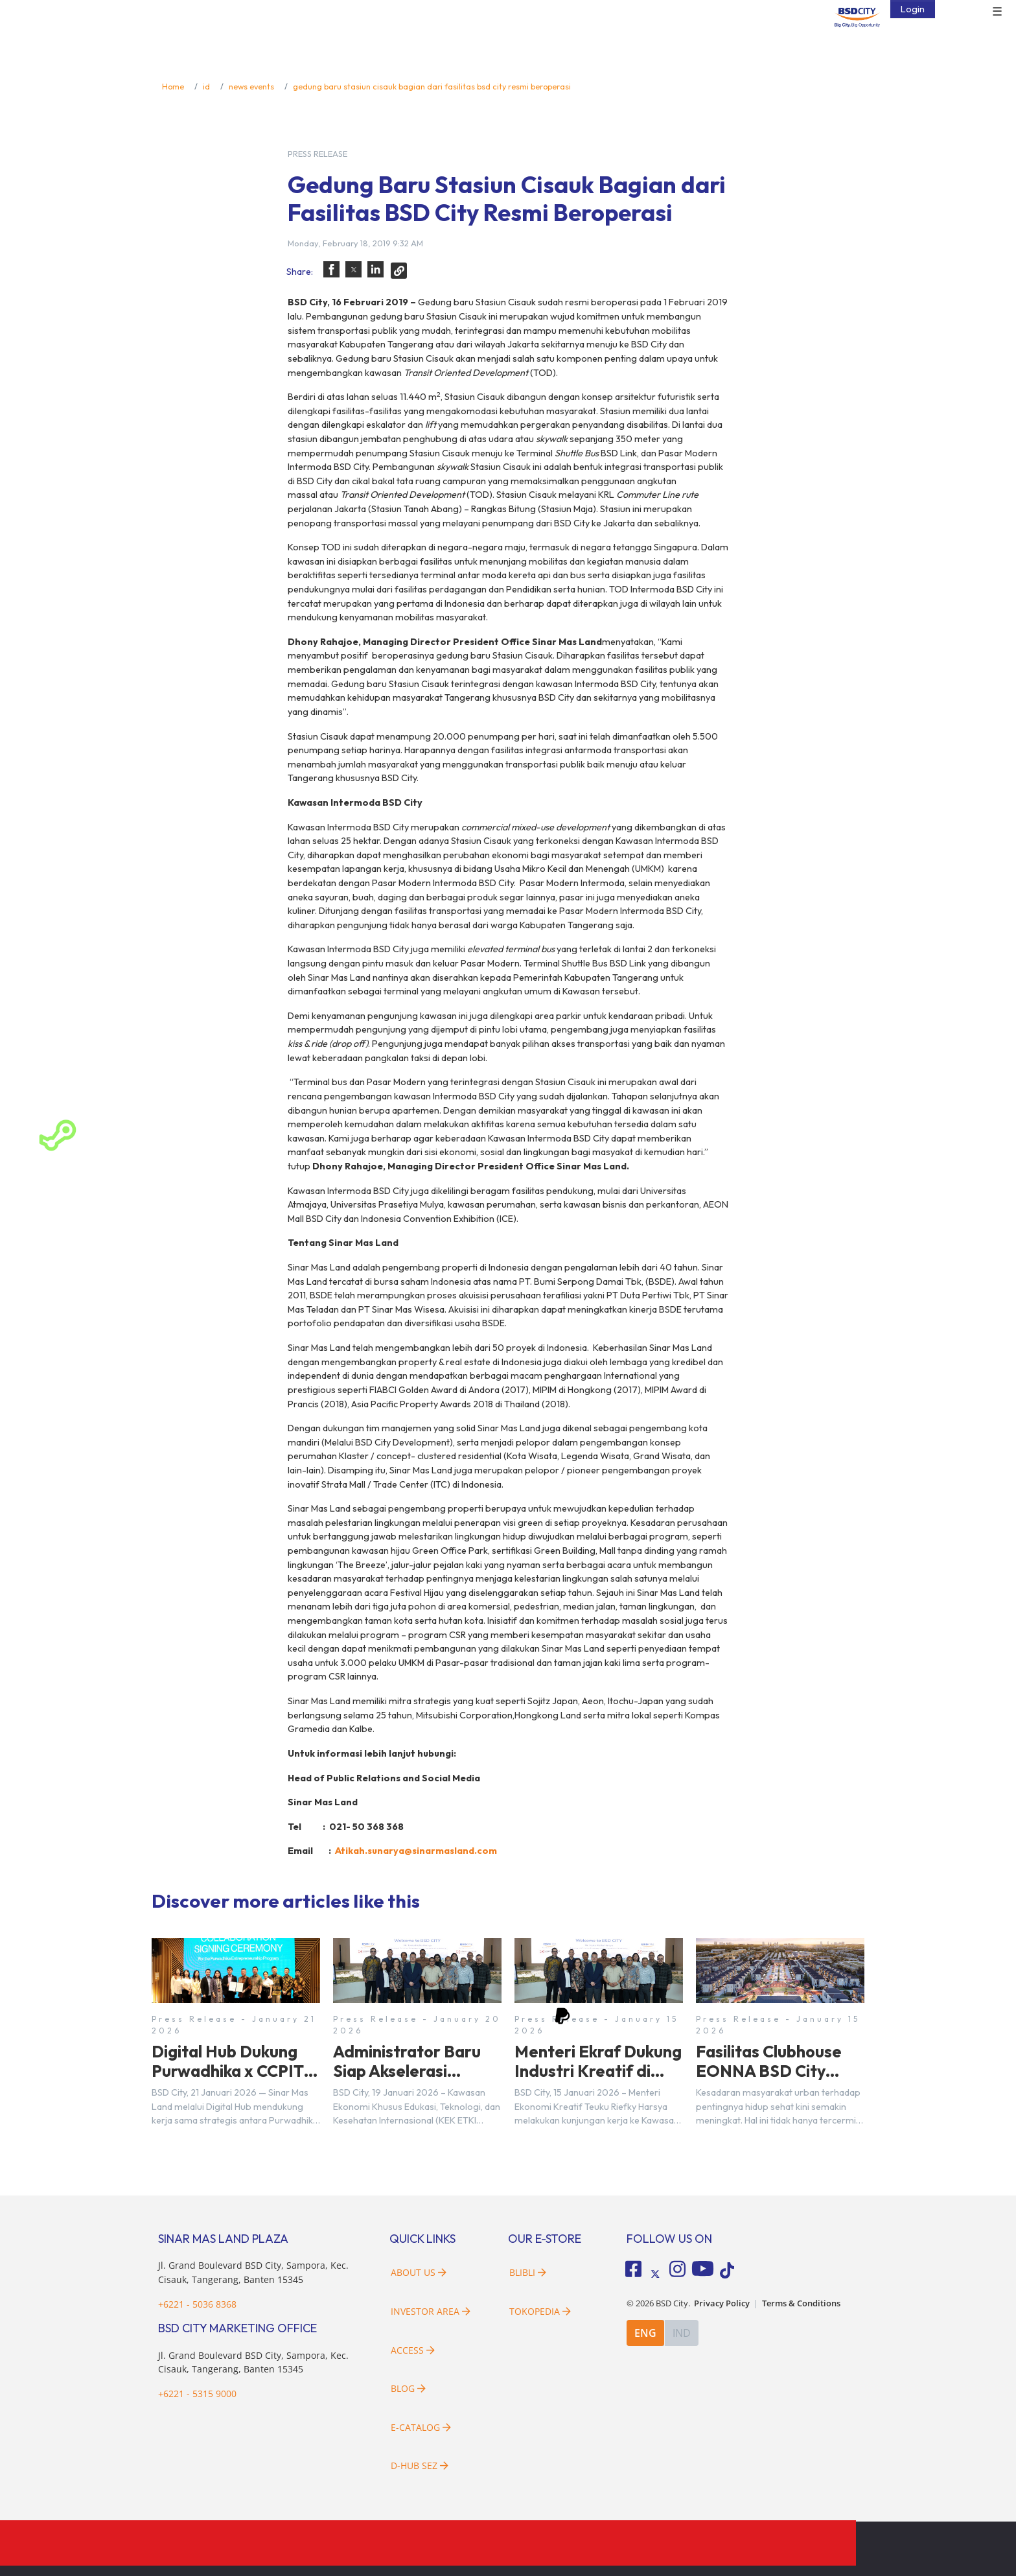 The image size is (1016, 2576). What do you see at coordinates (58, 1134) in the screenshot?
I see `open Steam gaming platform` at bounding box center [58, 1134].